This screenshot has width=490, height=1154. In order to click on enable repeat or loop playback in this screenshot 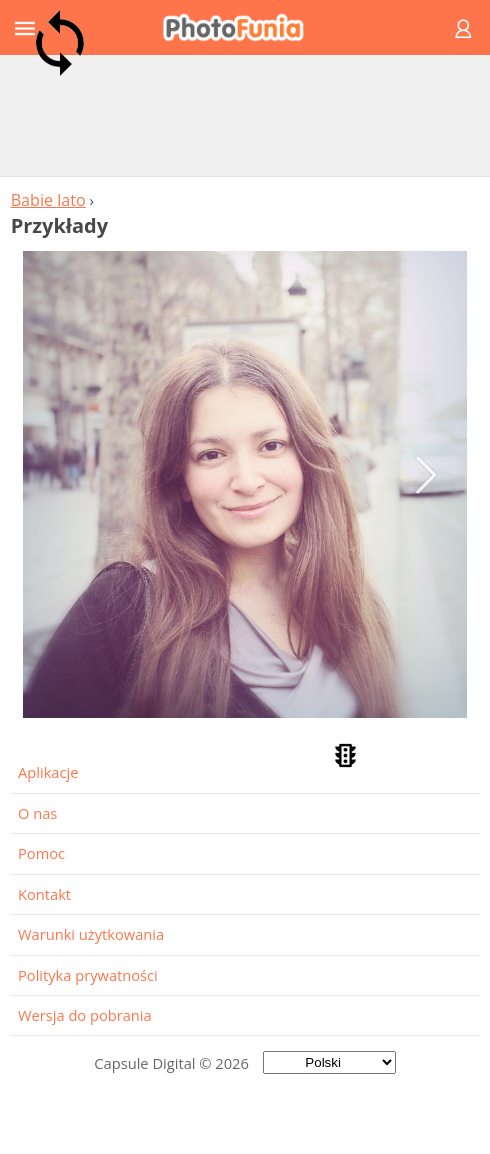, I will do `click(60, 43)`.